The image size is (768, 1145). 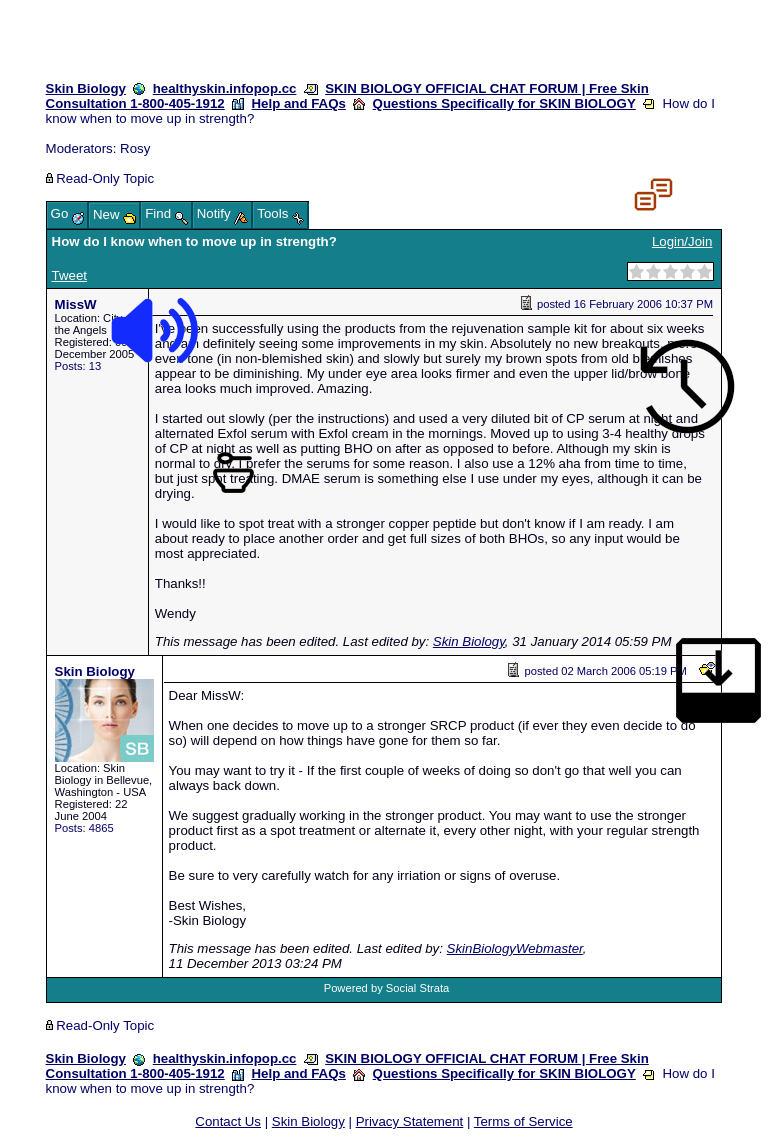 What do you see at coordinates (718, 680) in the screenshot?
I see `dock panel to bottom of editor` at bounding box center [718, 680].